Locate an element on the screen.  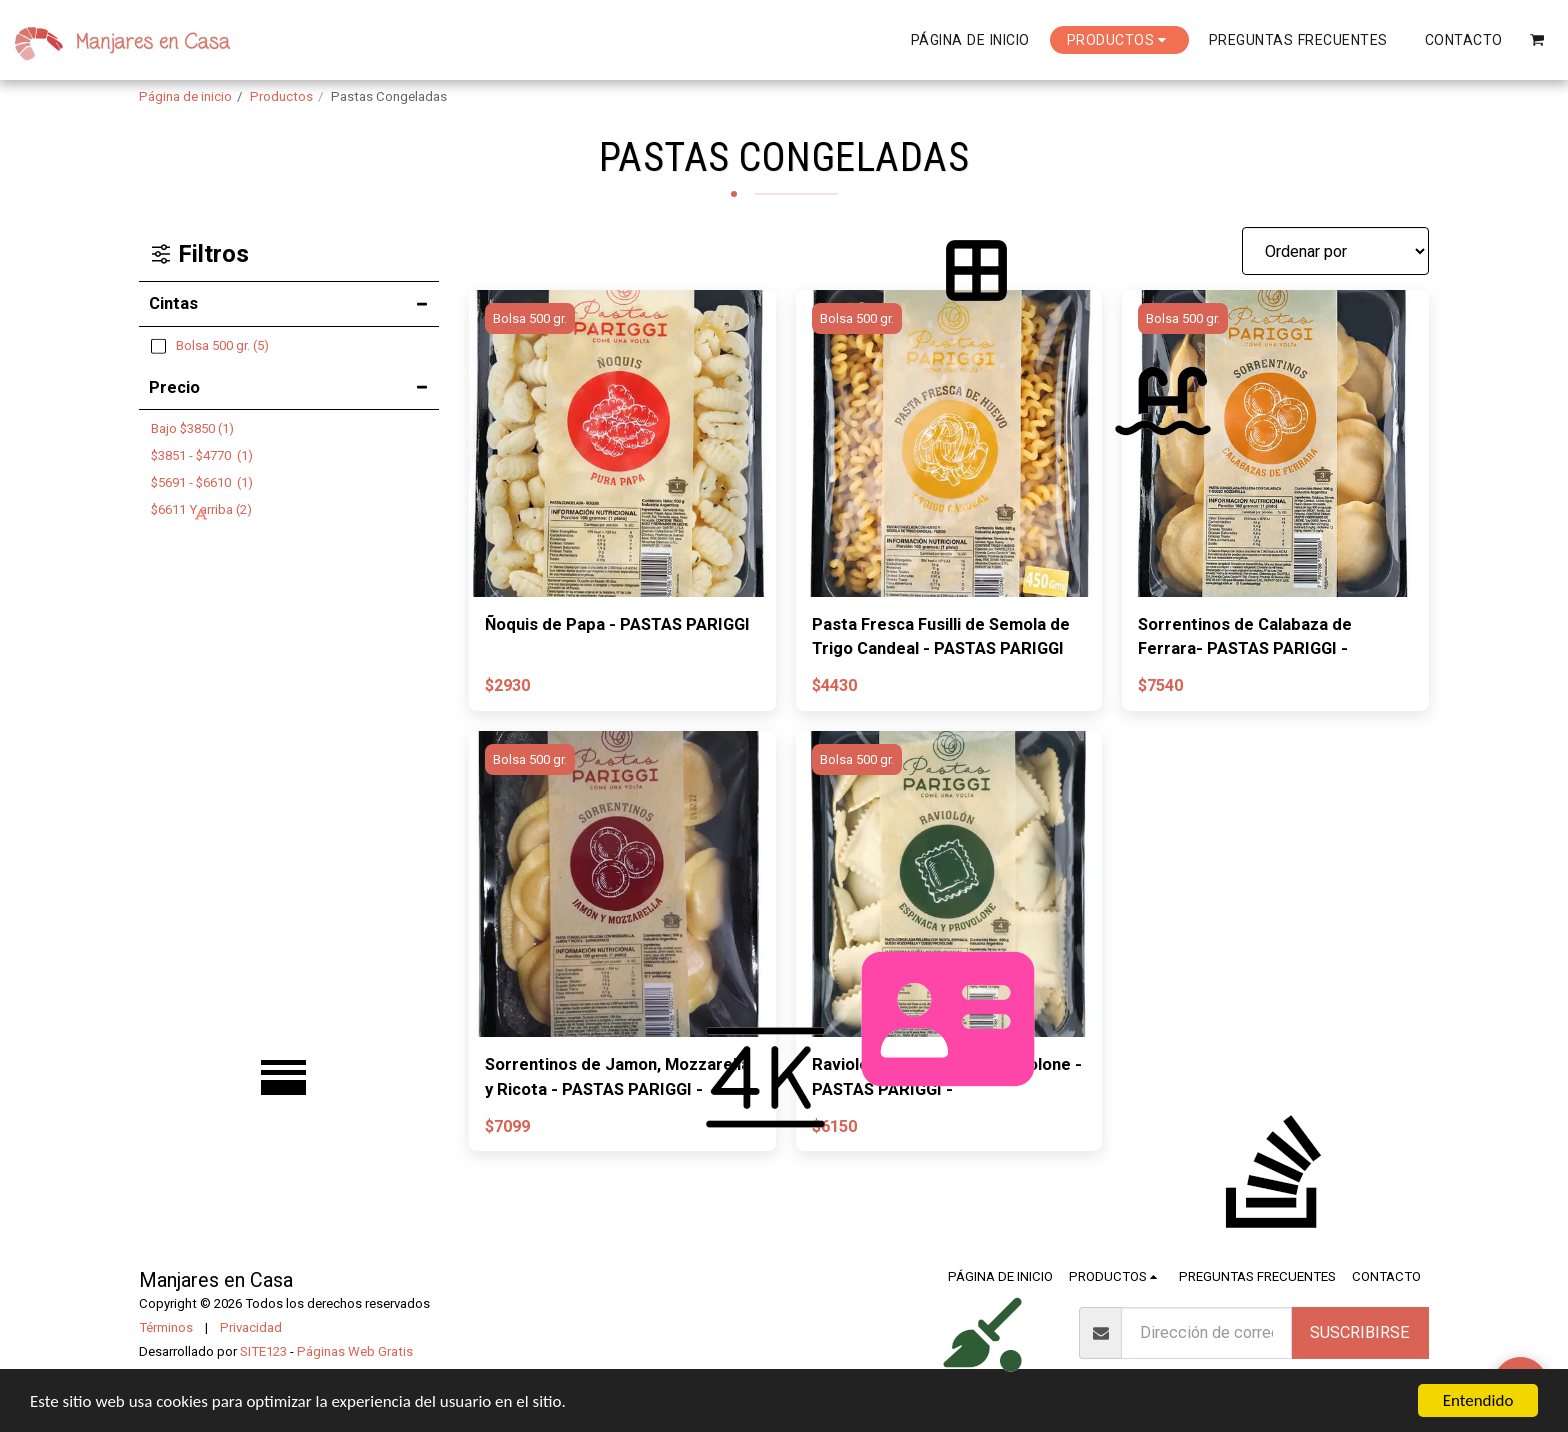
split view horizontally is located at coordinates (283, 1077).